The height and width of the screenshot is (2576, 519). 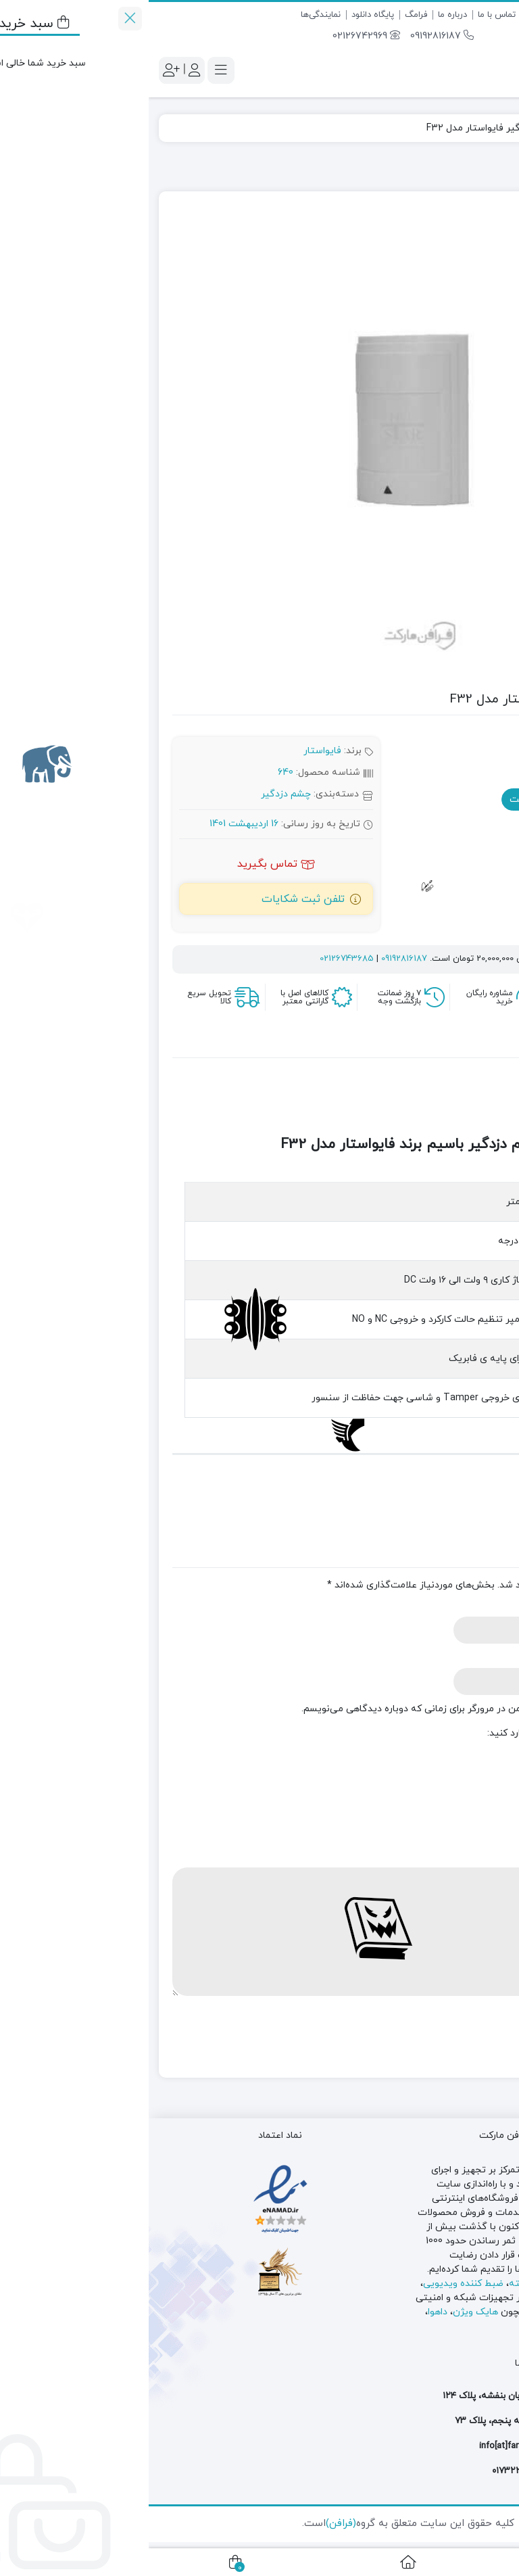 What do you see at coordinates (427, 886) in the screenshot?
I see `select rope dart weapon in game inventory` at bounding box center [427, 886].